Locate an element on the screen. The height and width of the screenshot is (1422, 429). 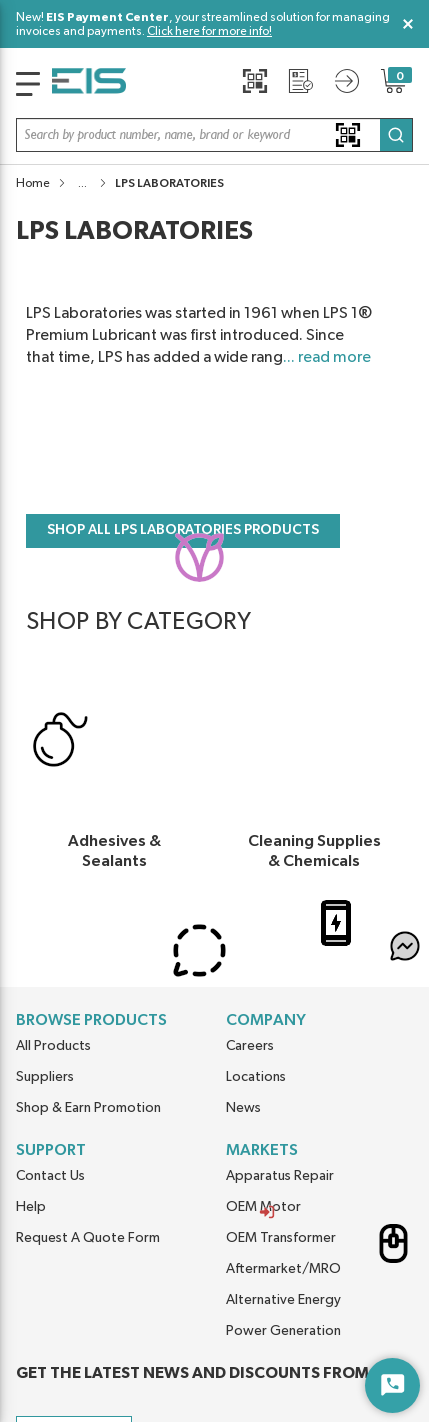
find nearby electric vehicle charging stations is located at coordinates (336, 923).